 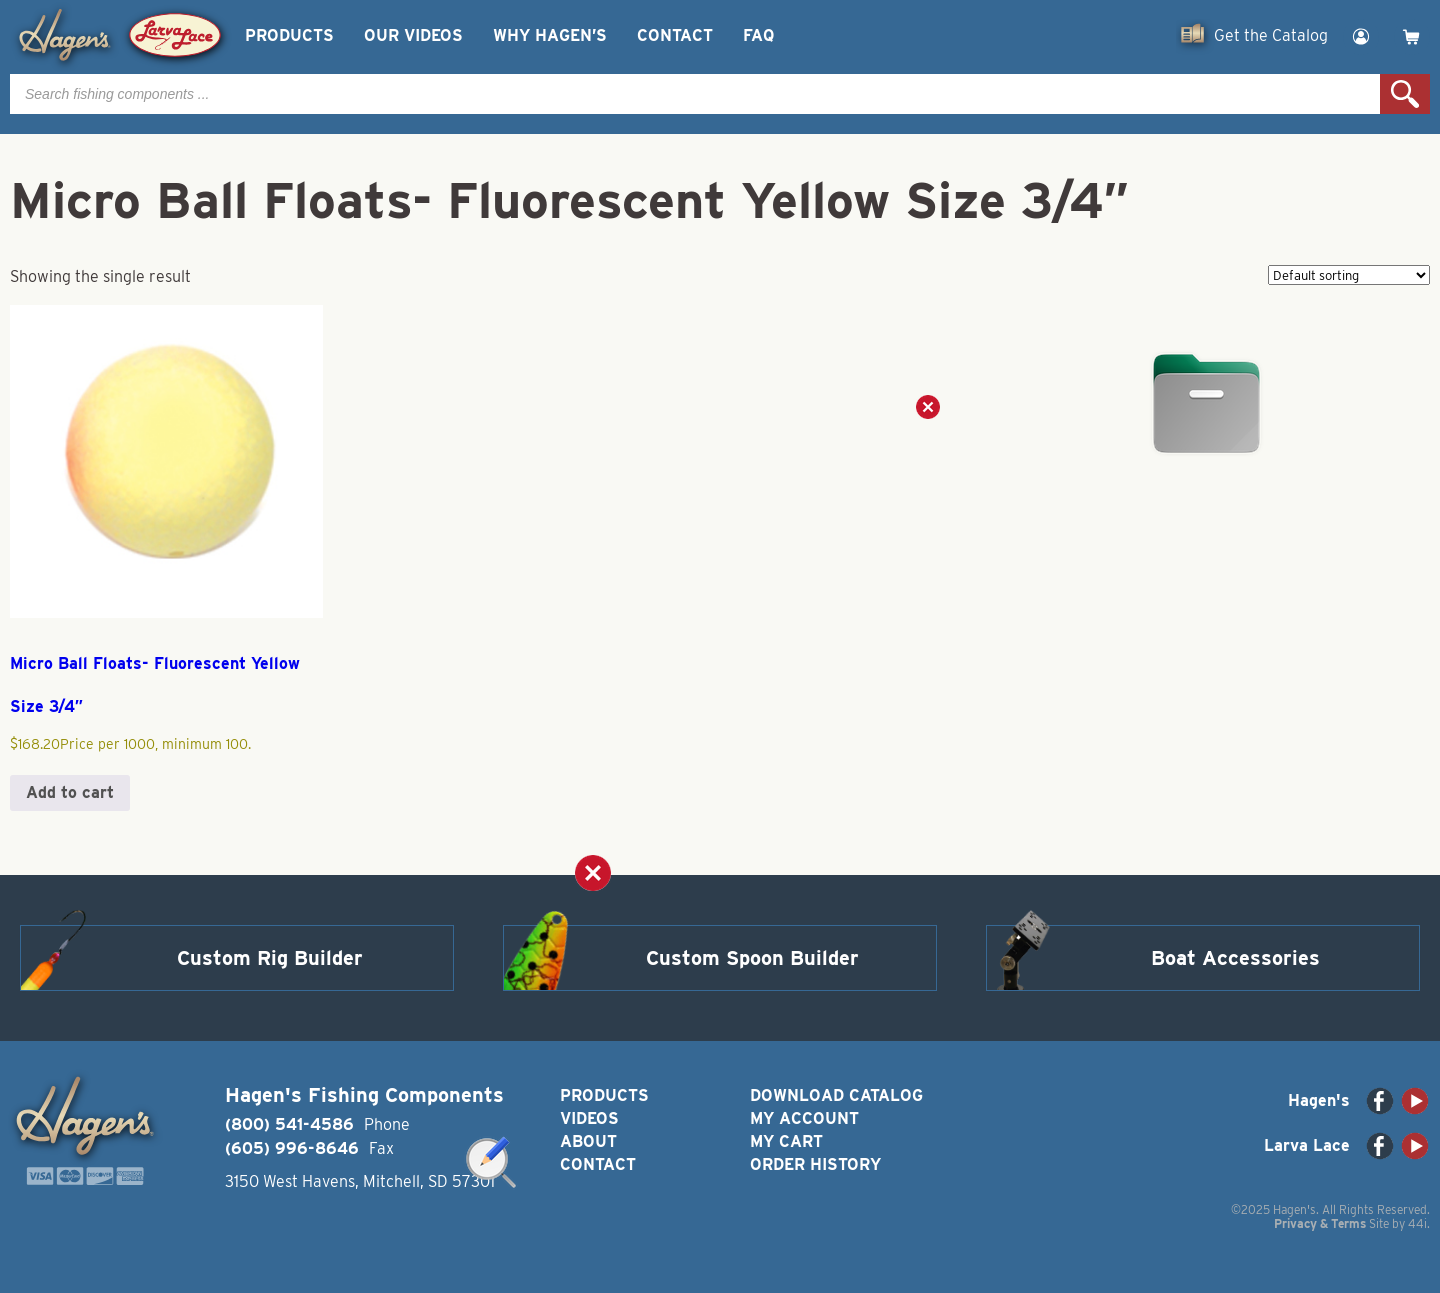 What do you see at coordinates (1206, 403) in the screenshot?
I see `open the file manager application` at bounding box center [1206, 403].